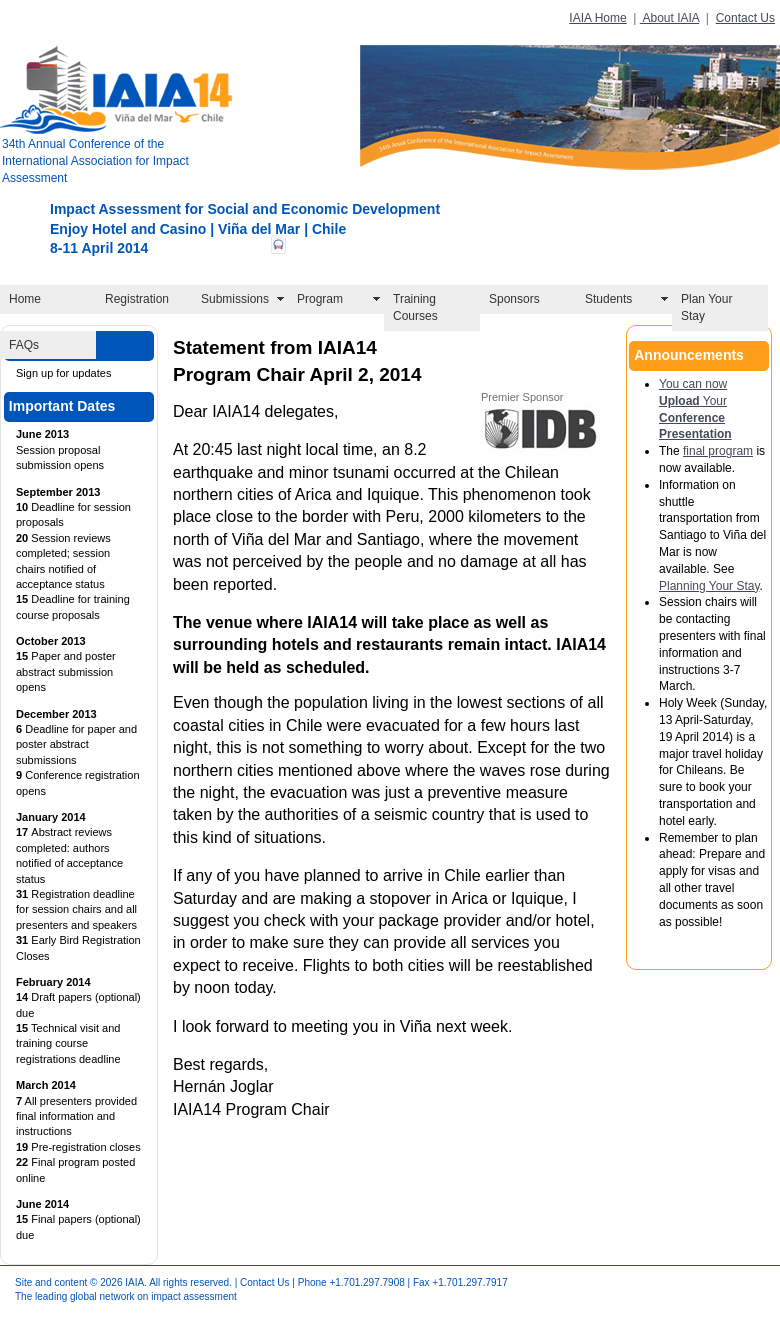 The image size is (780, 1324). What do you see at coordinates (278, 244) in the screenshot?
I see `an audacity audio project file` at bounding box center [278, 244].